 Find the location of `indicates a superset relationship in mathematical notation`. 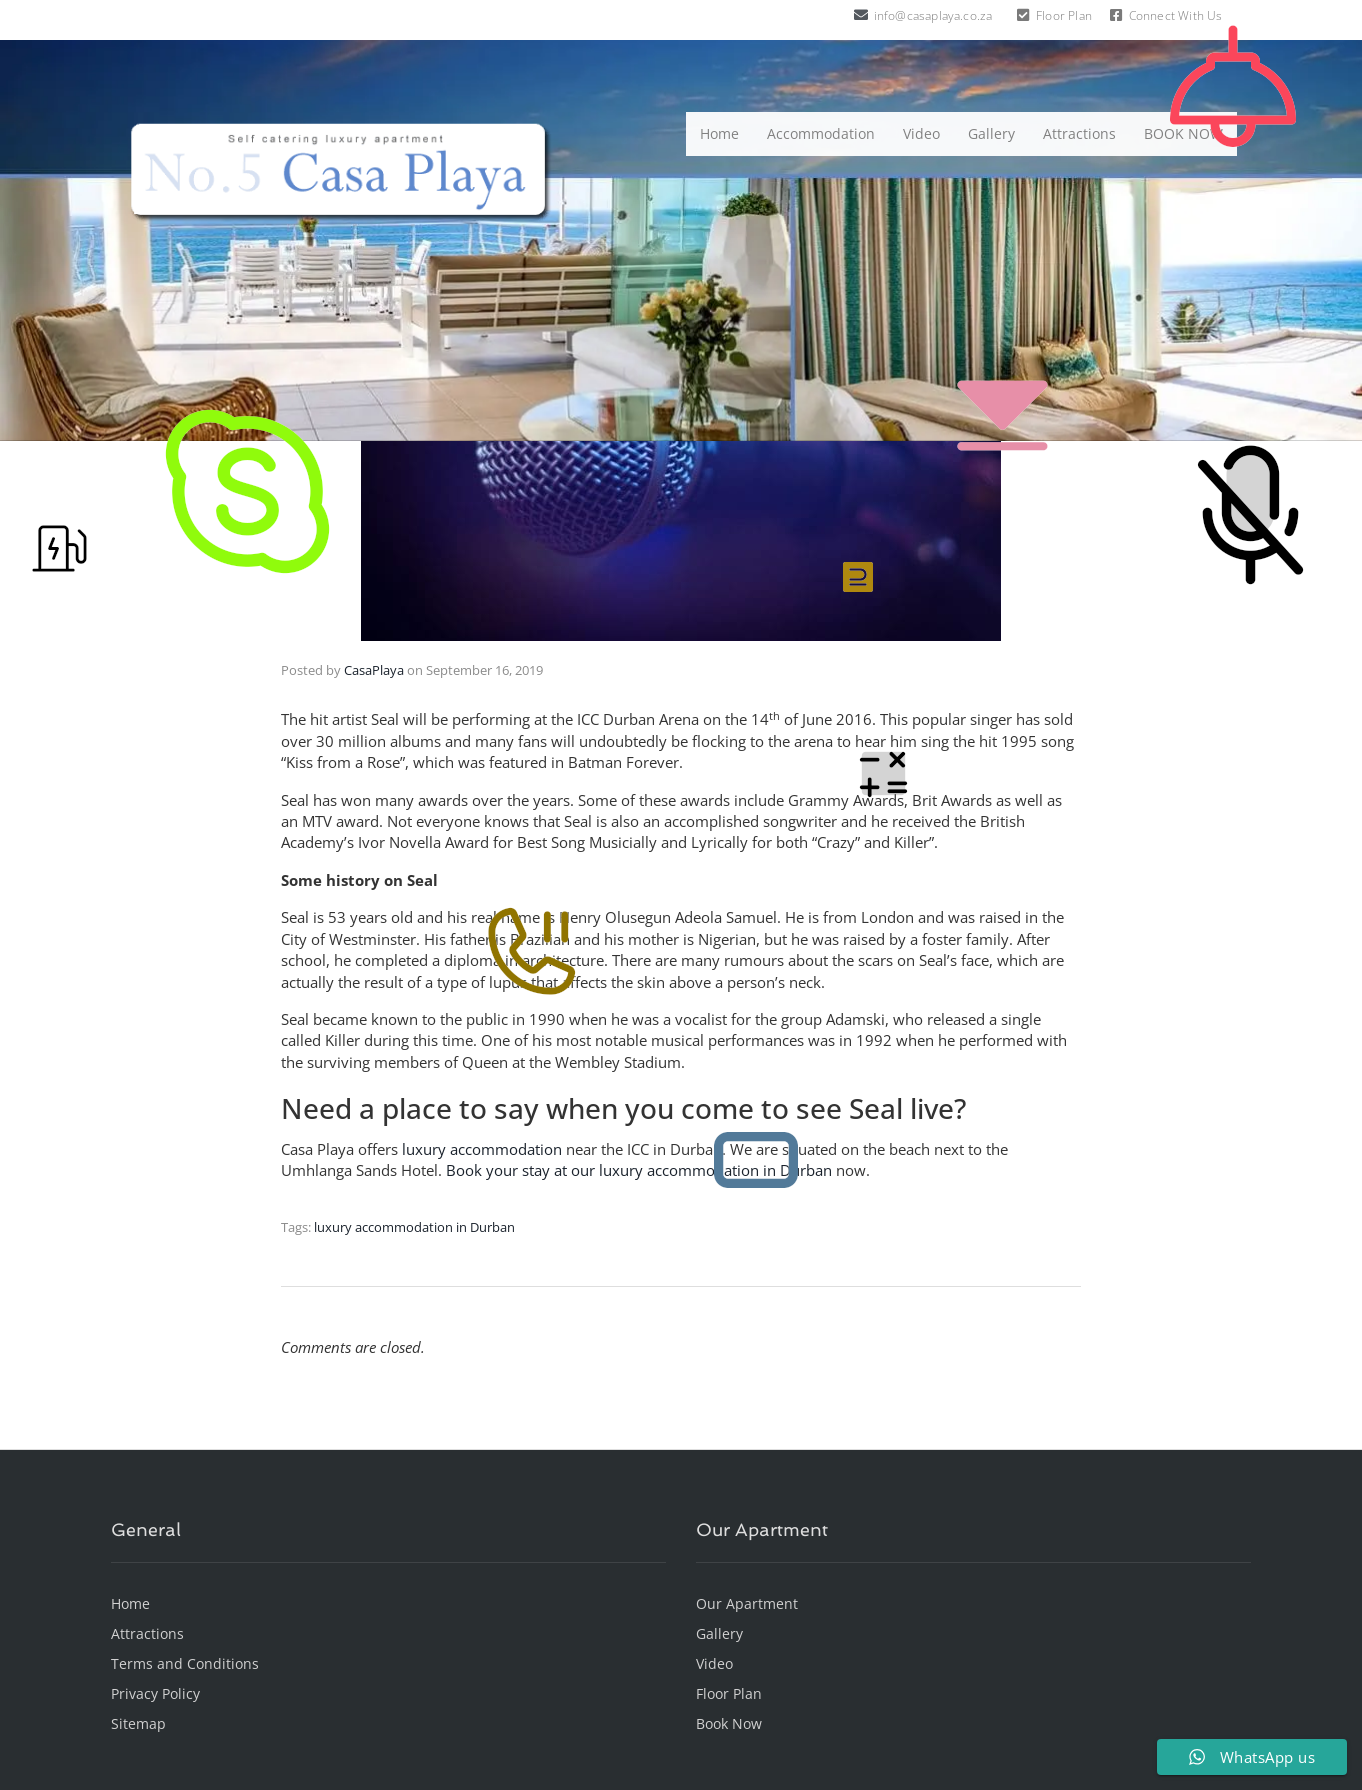

indicates a superset relationship in mathematical notation is located at coordinates (858, 577).